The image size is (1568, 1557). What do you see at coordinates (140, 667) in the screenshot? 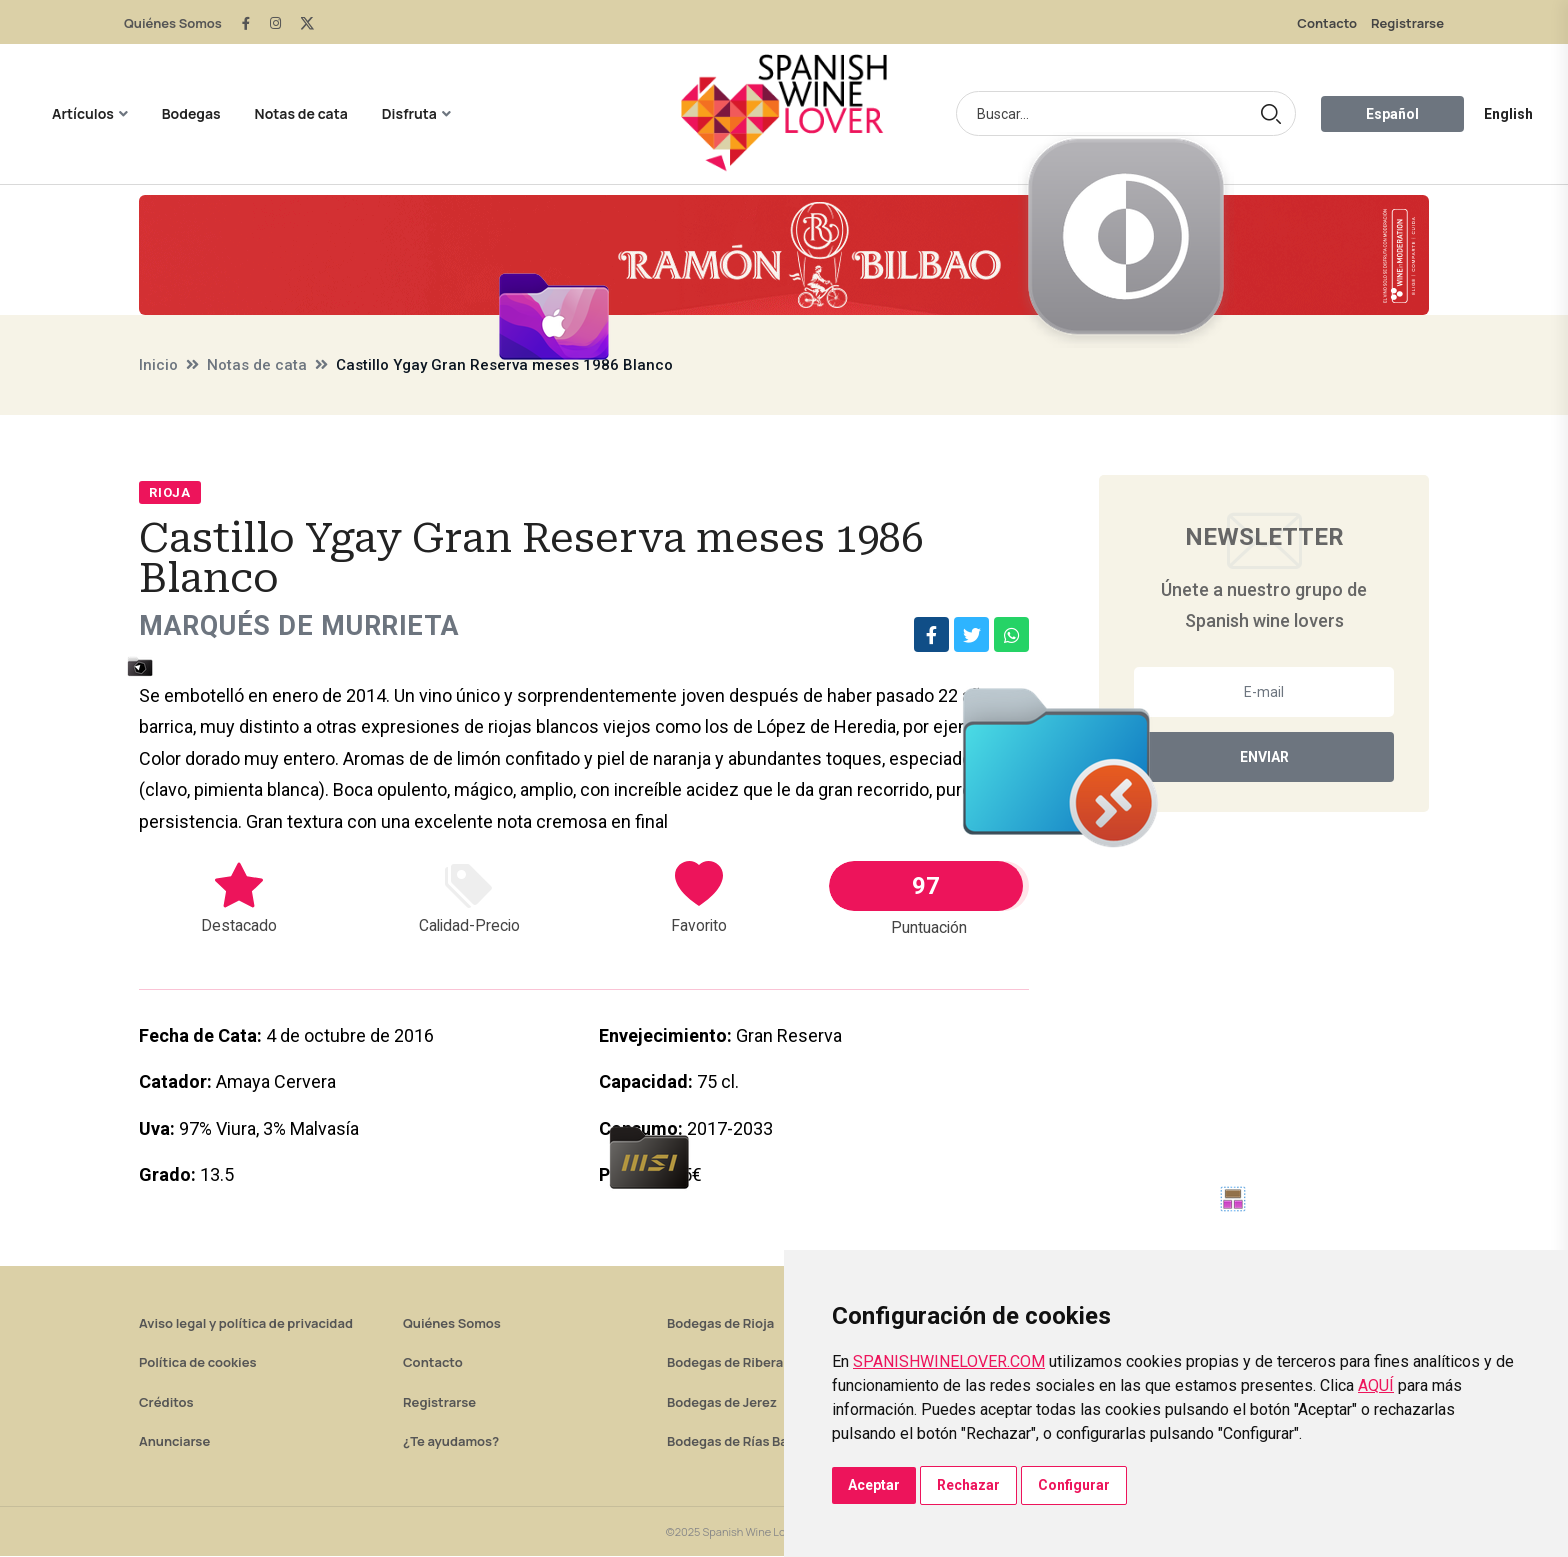
I see `open crystal or gem-related files folder` at bounding box center [140, 667].